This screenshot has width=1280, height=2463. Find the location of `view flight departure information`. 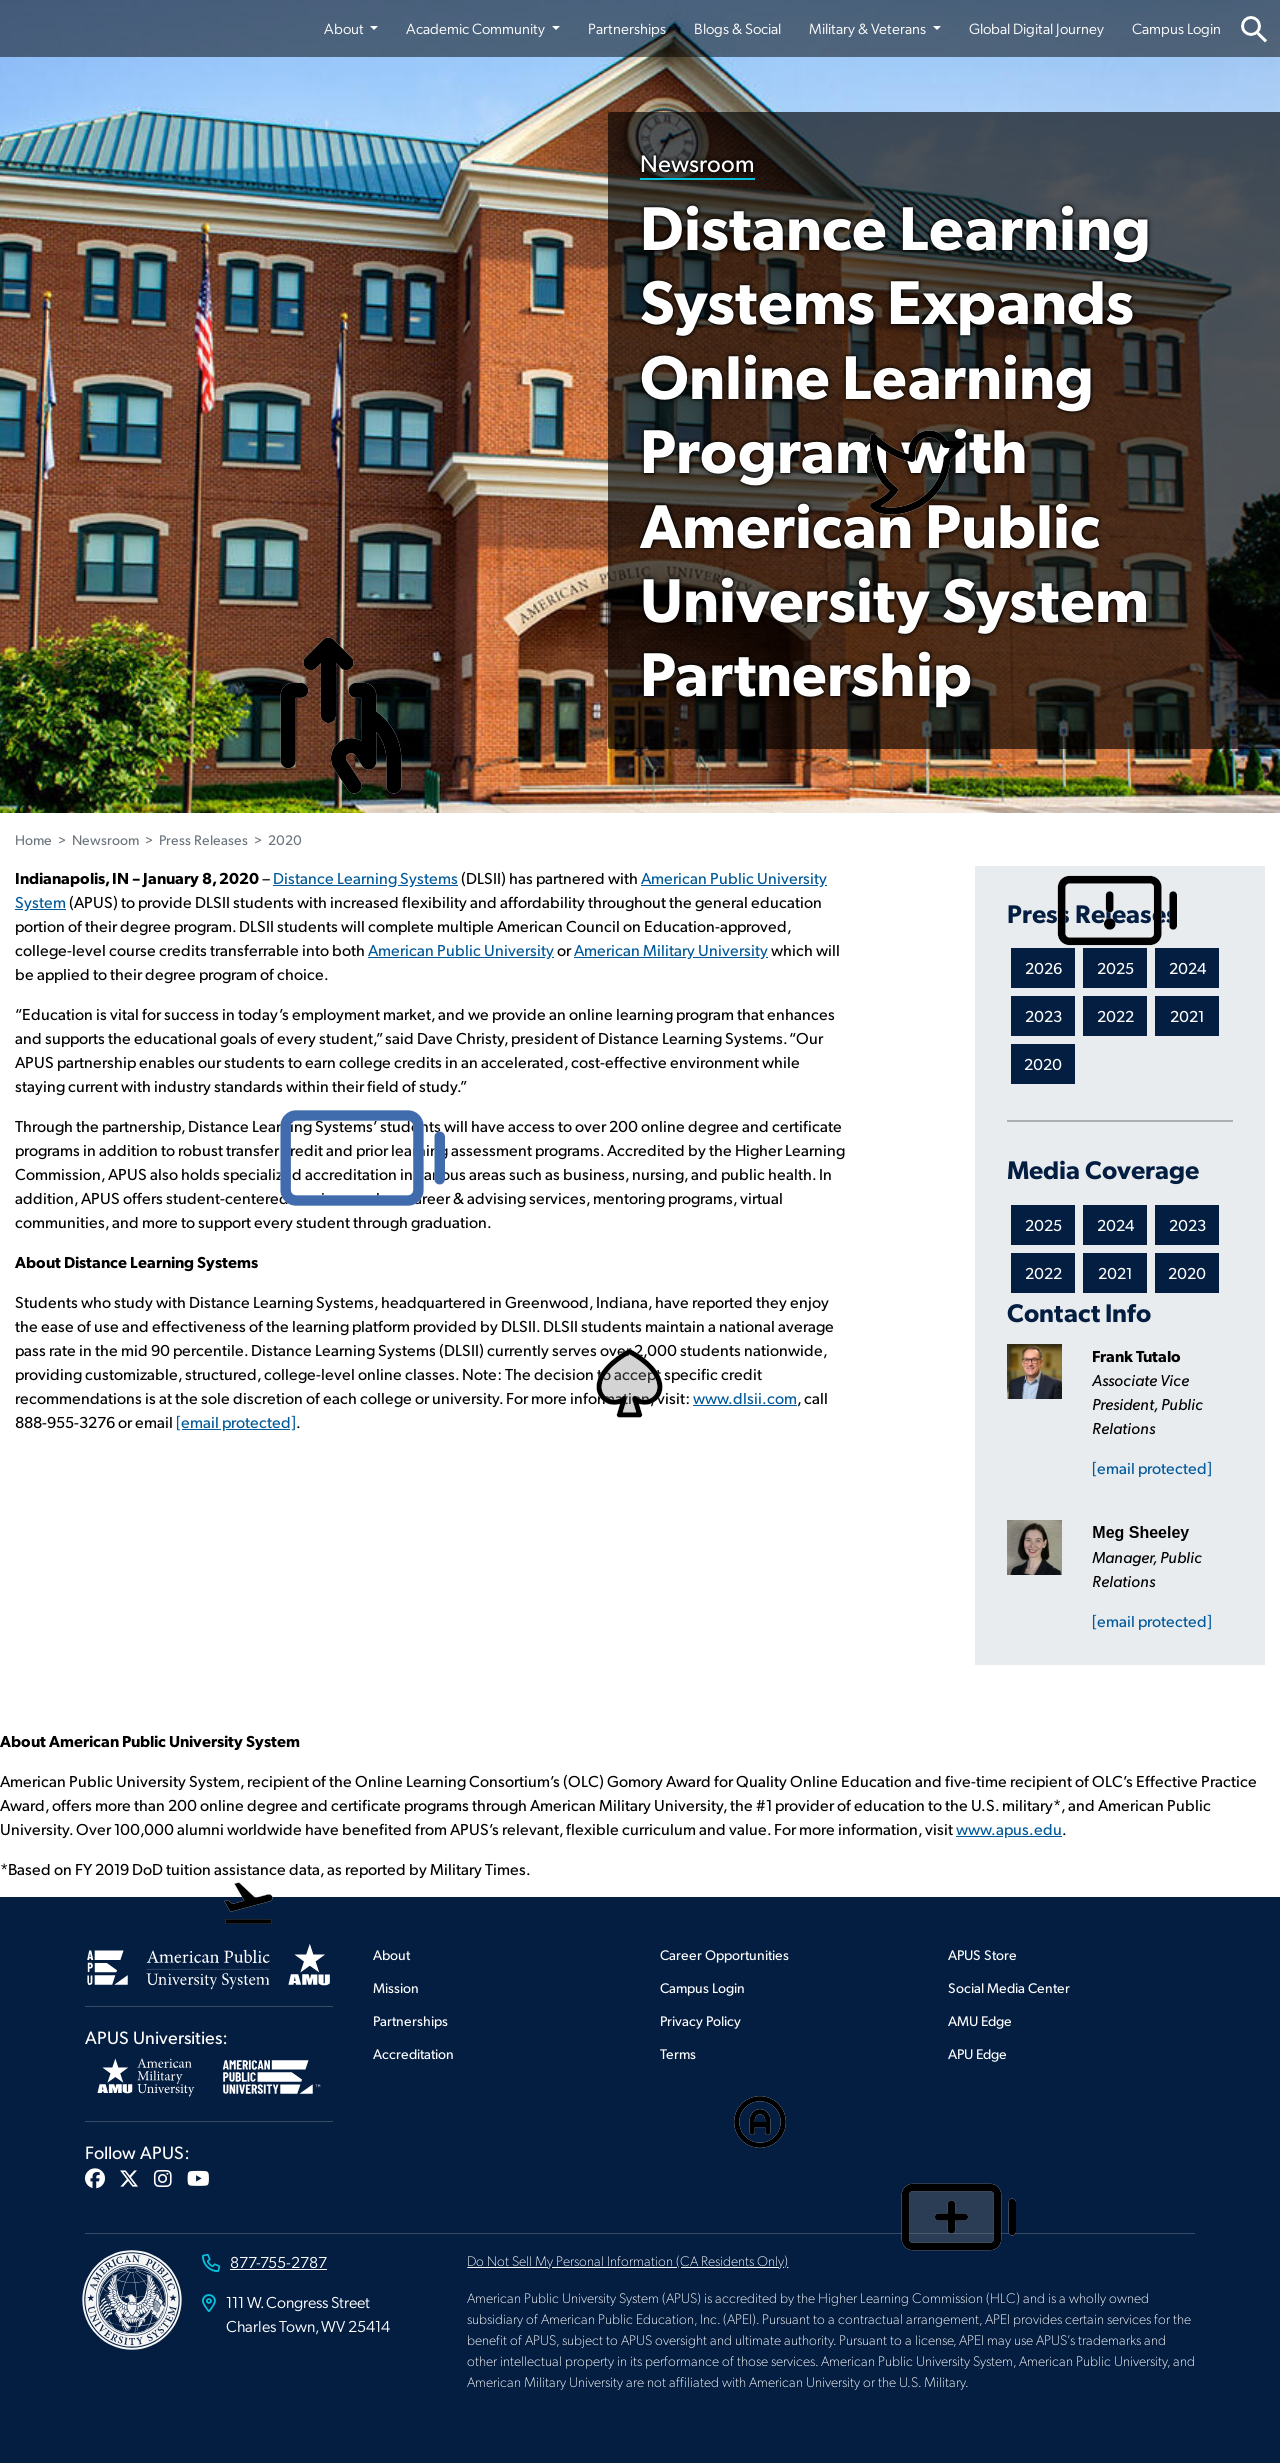

view flight departure information is located at coordinates (248, 1902).